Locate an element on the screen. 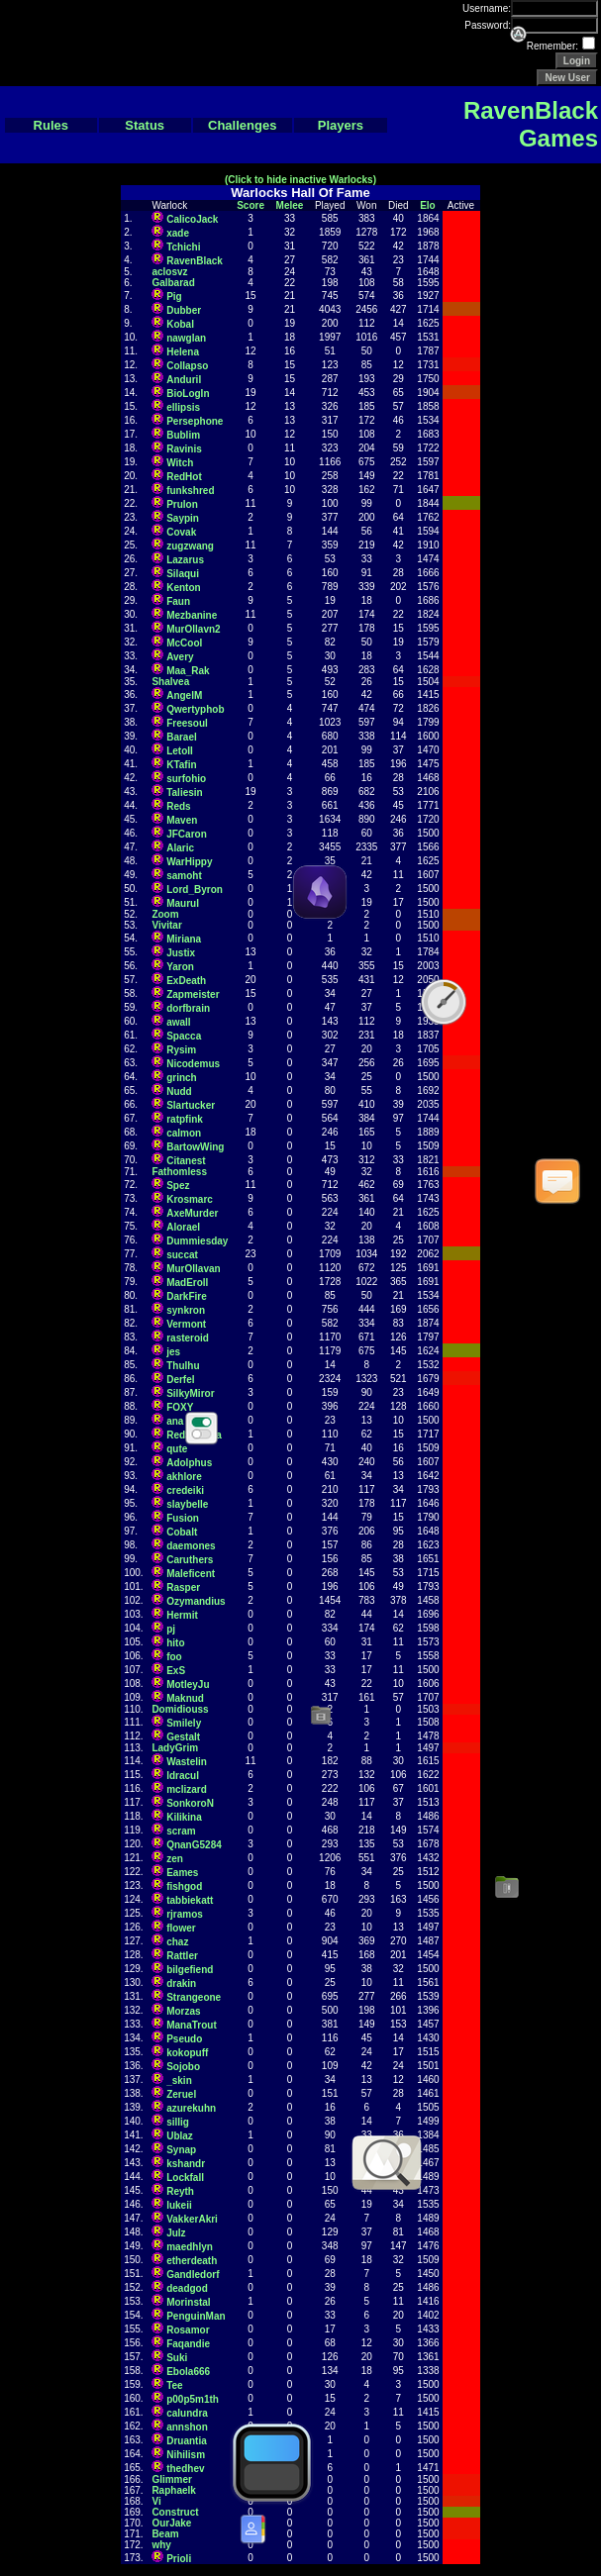 This screenshot has height=2576, width=601. open eye of gnome image viewer is located at coordinates (386, 2162).